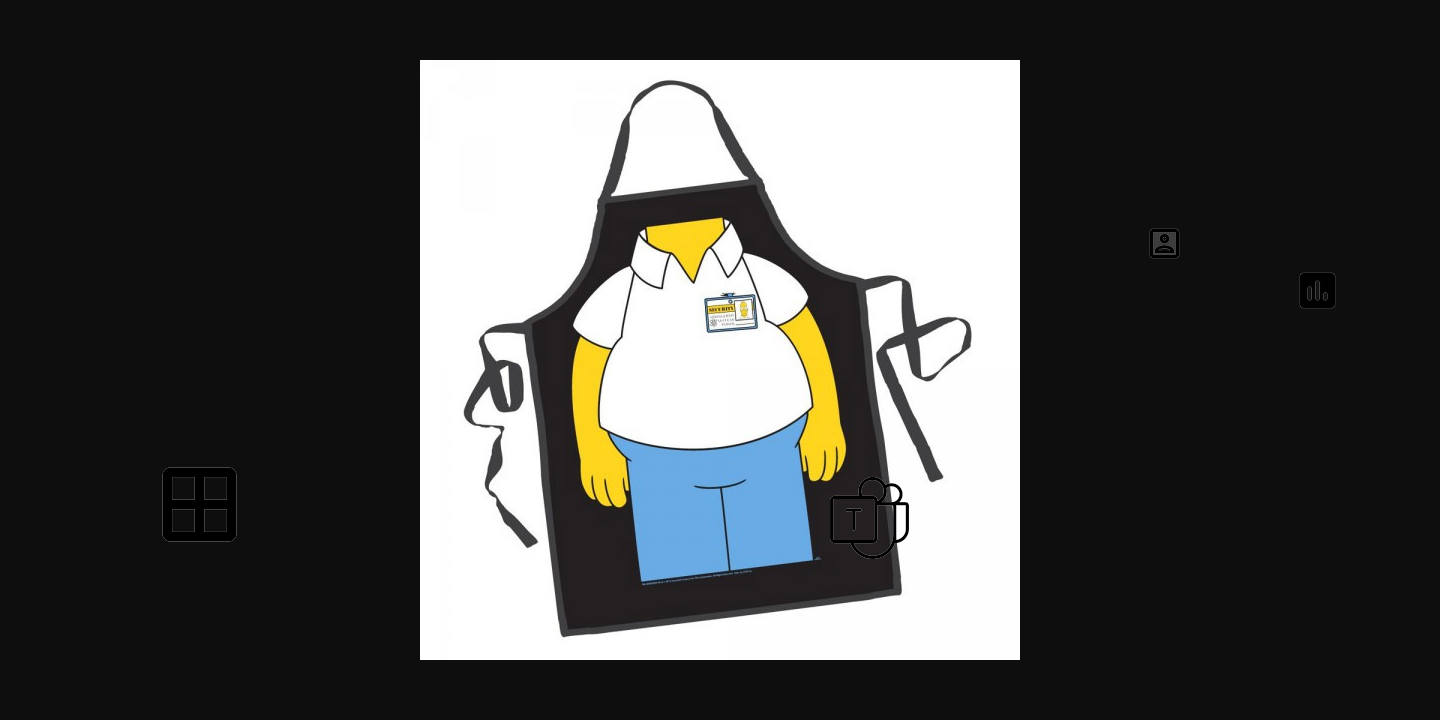  I want to click on view analytics and reports, so click(1317, 290).